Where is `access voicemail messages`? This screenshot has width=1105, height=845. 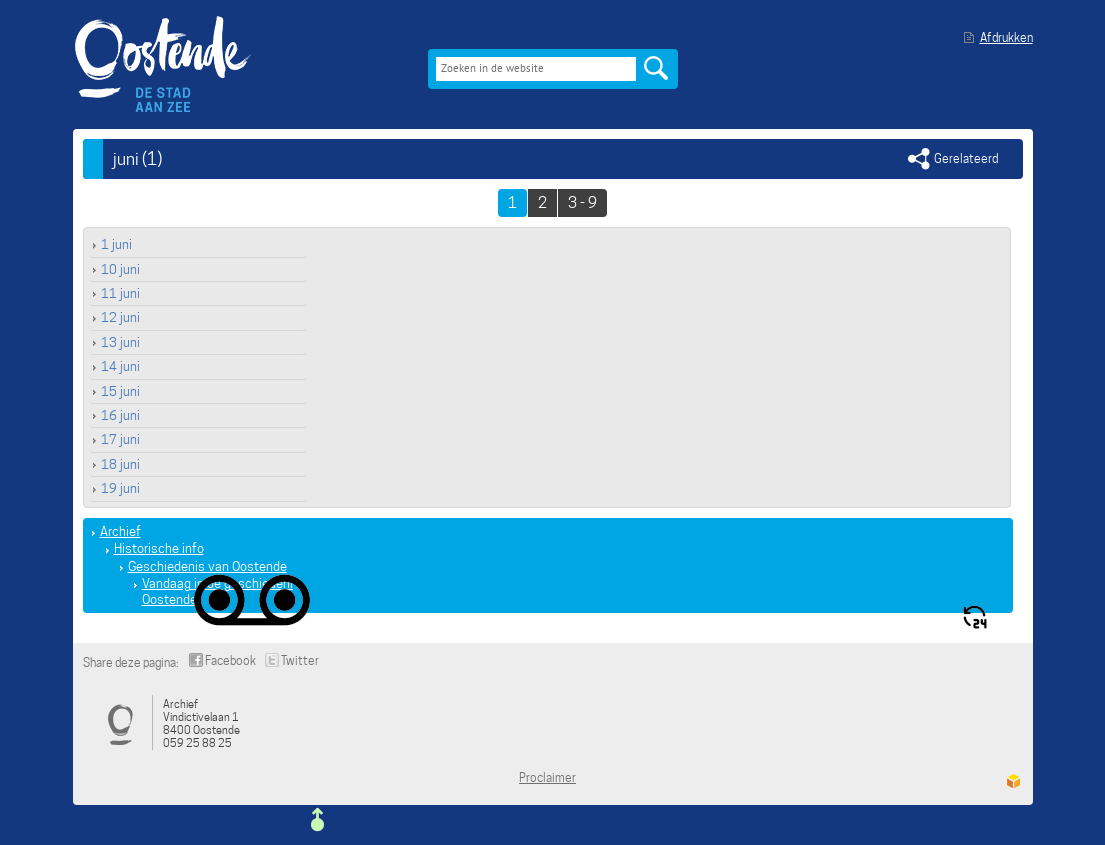
access voicemail messages is located at coordinates (252, 600).